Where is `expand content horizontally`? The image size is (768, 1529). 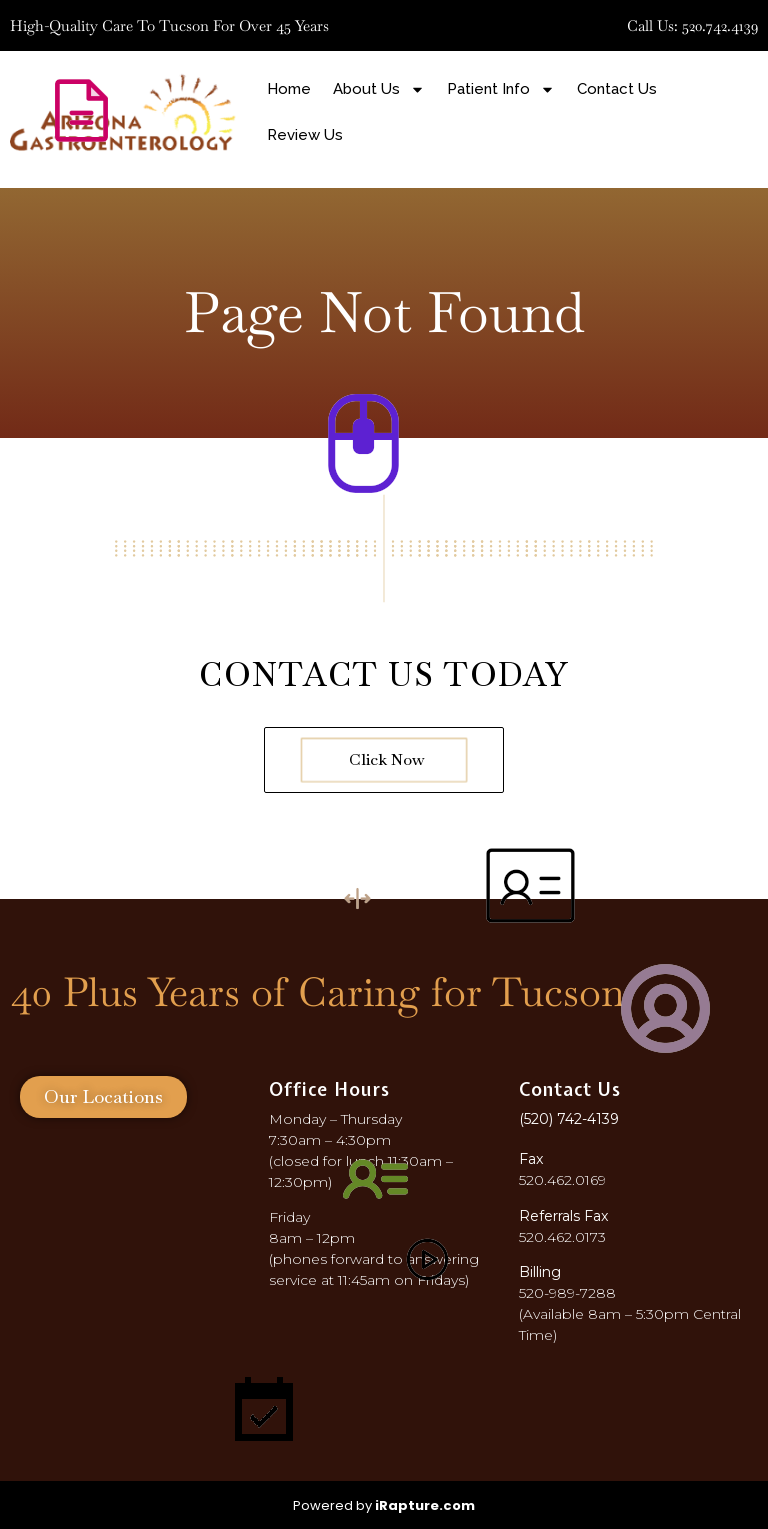 expand content horizontally is located at coordinates (357, 898).